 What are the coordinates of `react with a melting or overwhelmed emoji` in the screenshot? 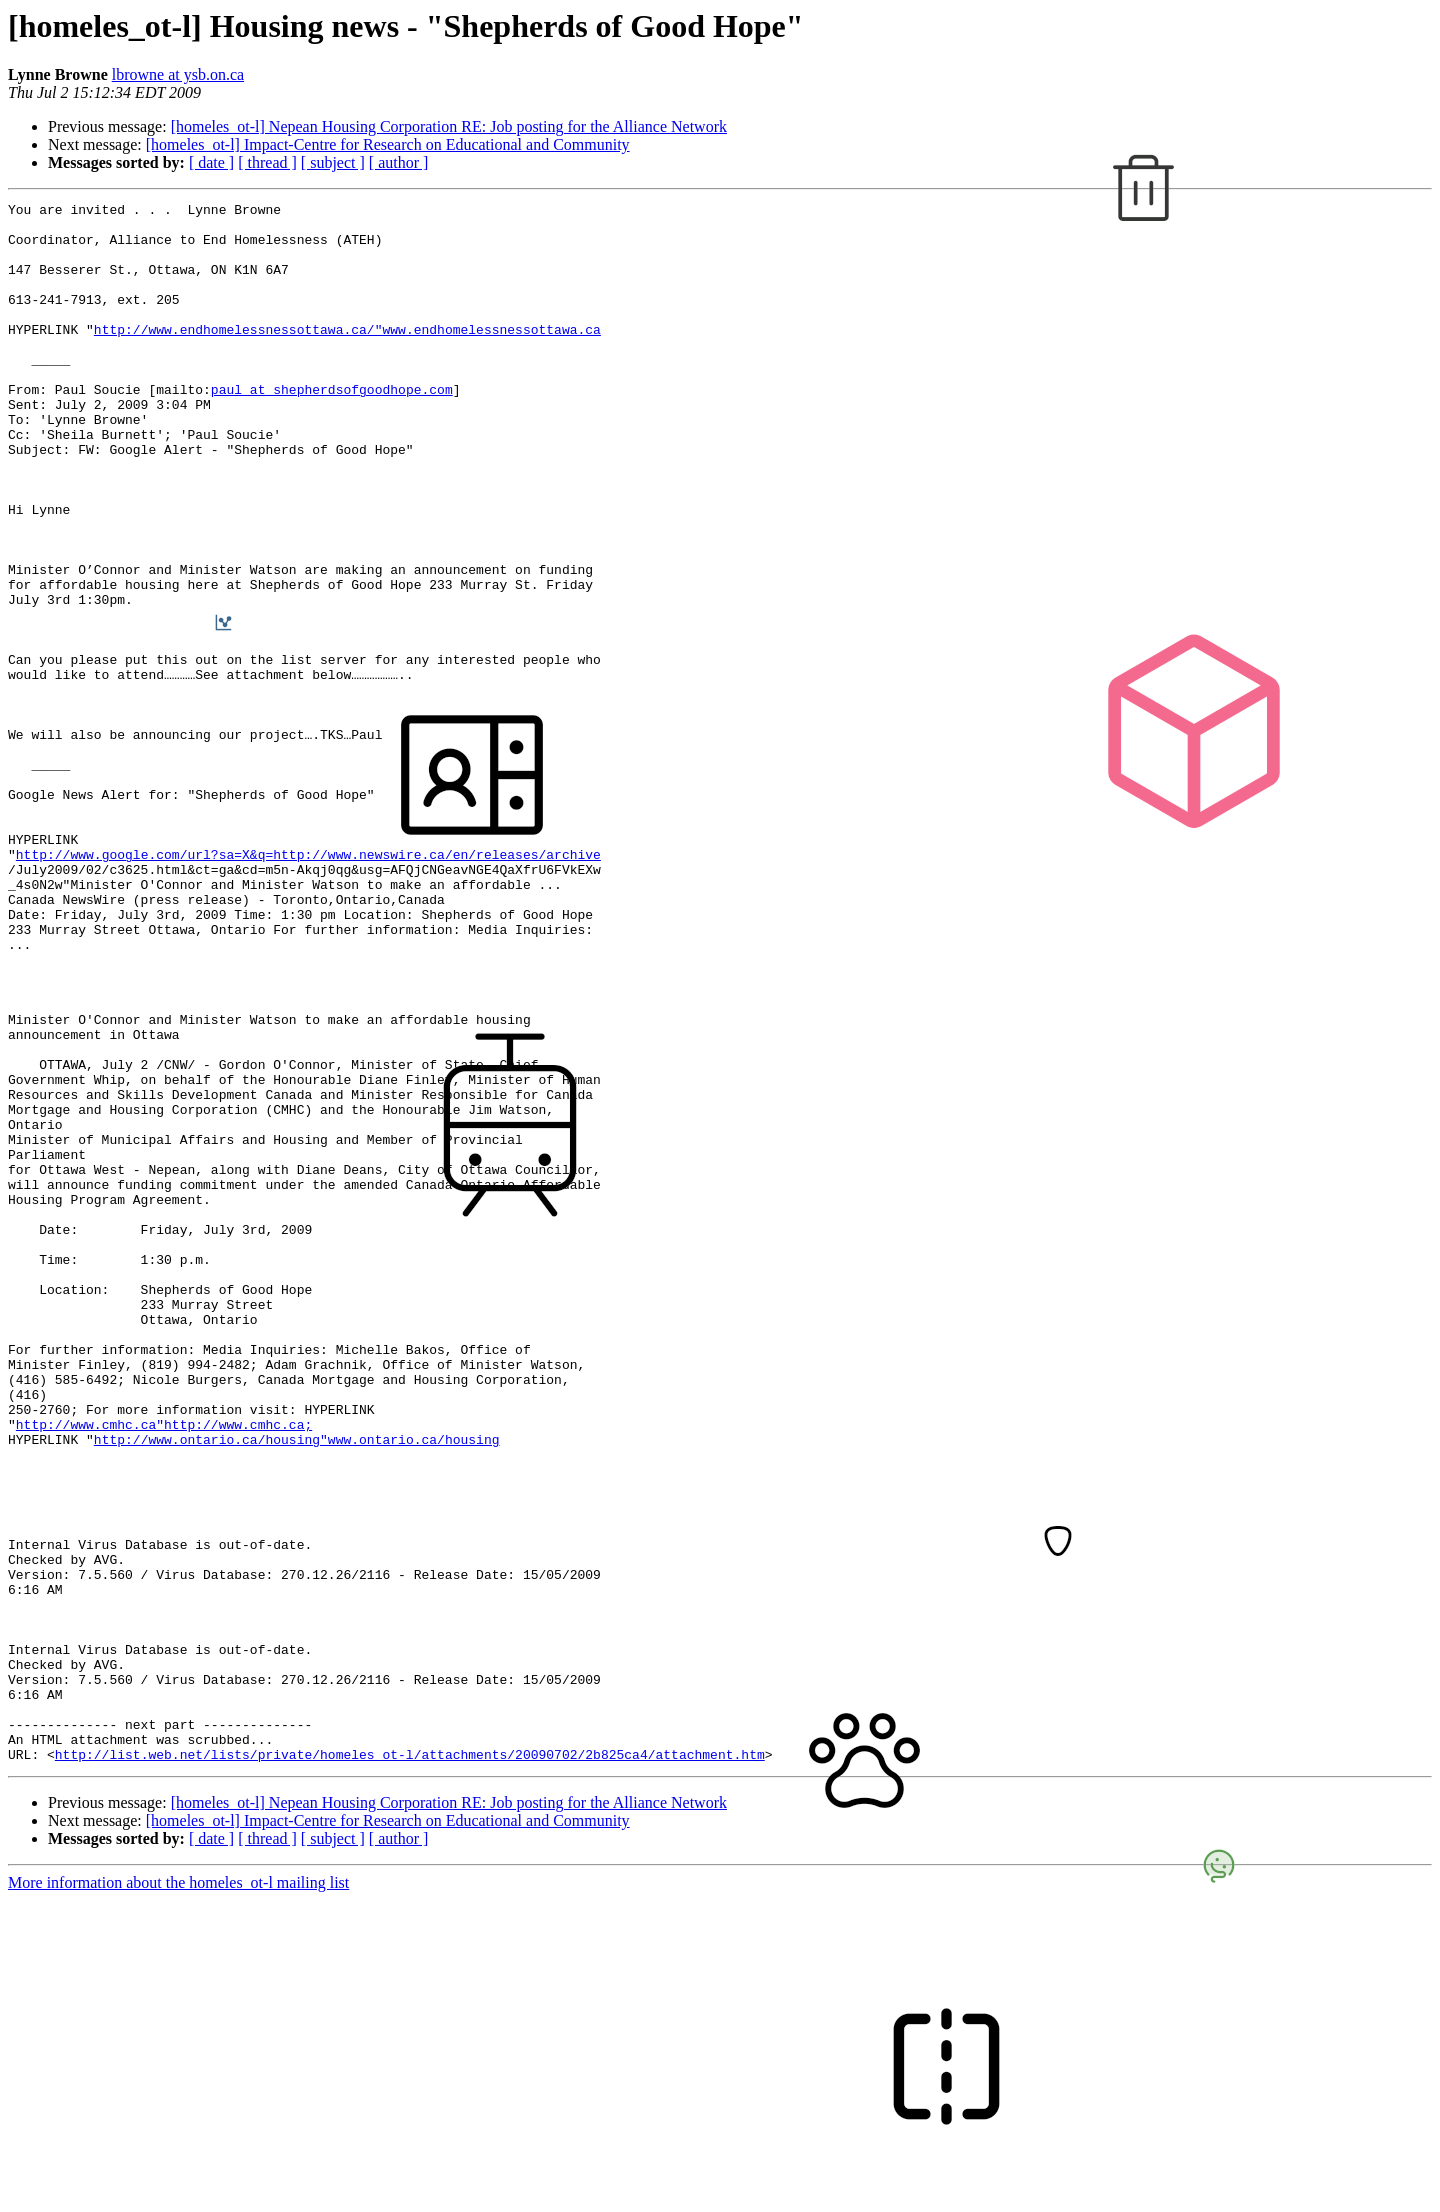 It's located at (1219, 1865).